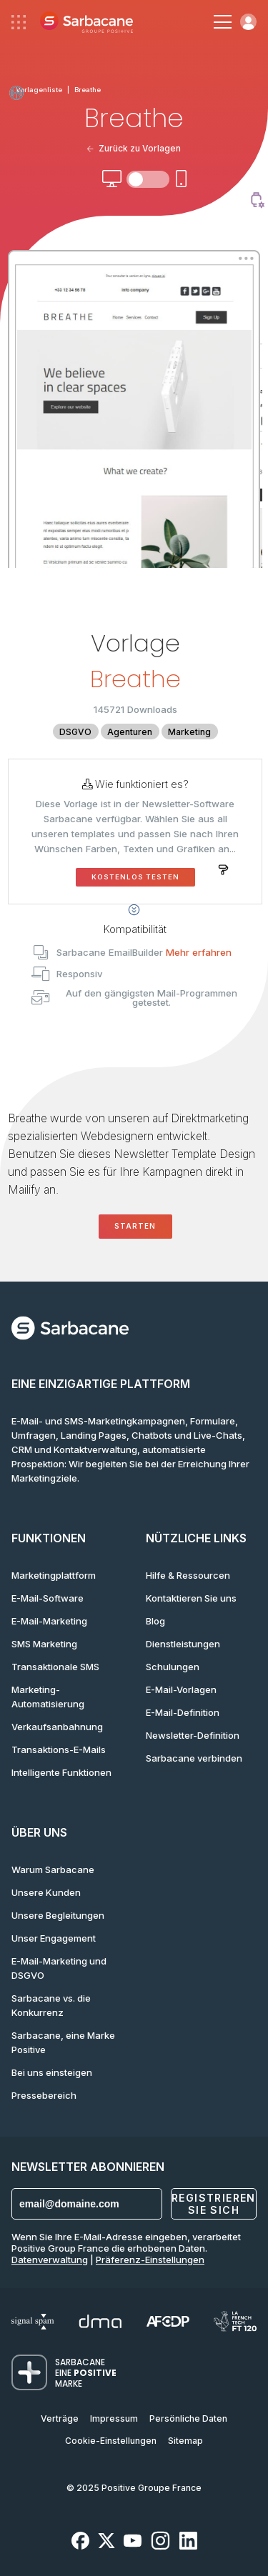 Image resolution: width=268 pixels, height=2576 pixels. What do you see at coordinates (222, 869) in the screenshot?
I see `access painting or drawing tools` at bounding box center [222, 869].